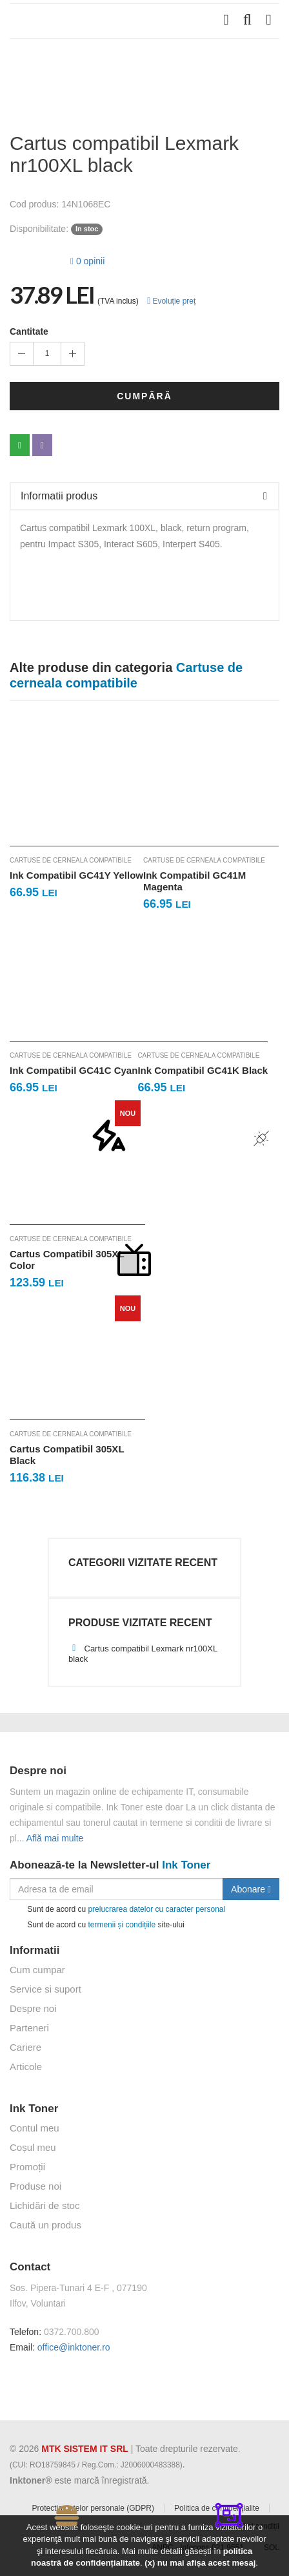 Image resolution: width=289 pixels, height=2576 pixels. What do you see at coordinates (229, 2515) in the screenshot?
I see `group selected objects together` at bounding box center [229, 2515].